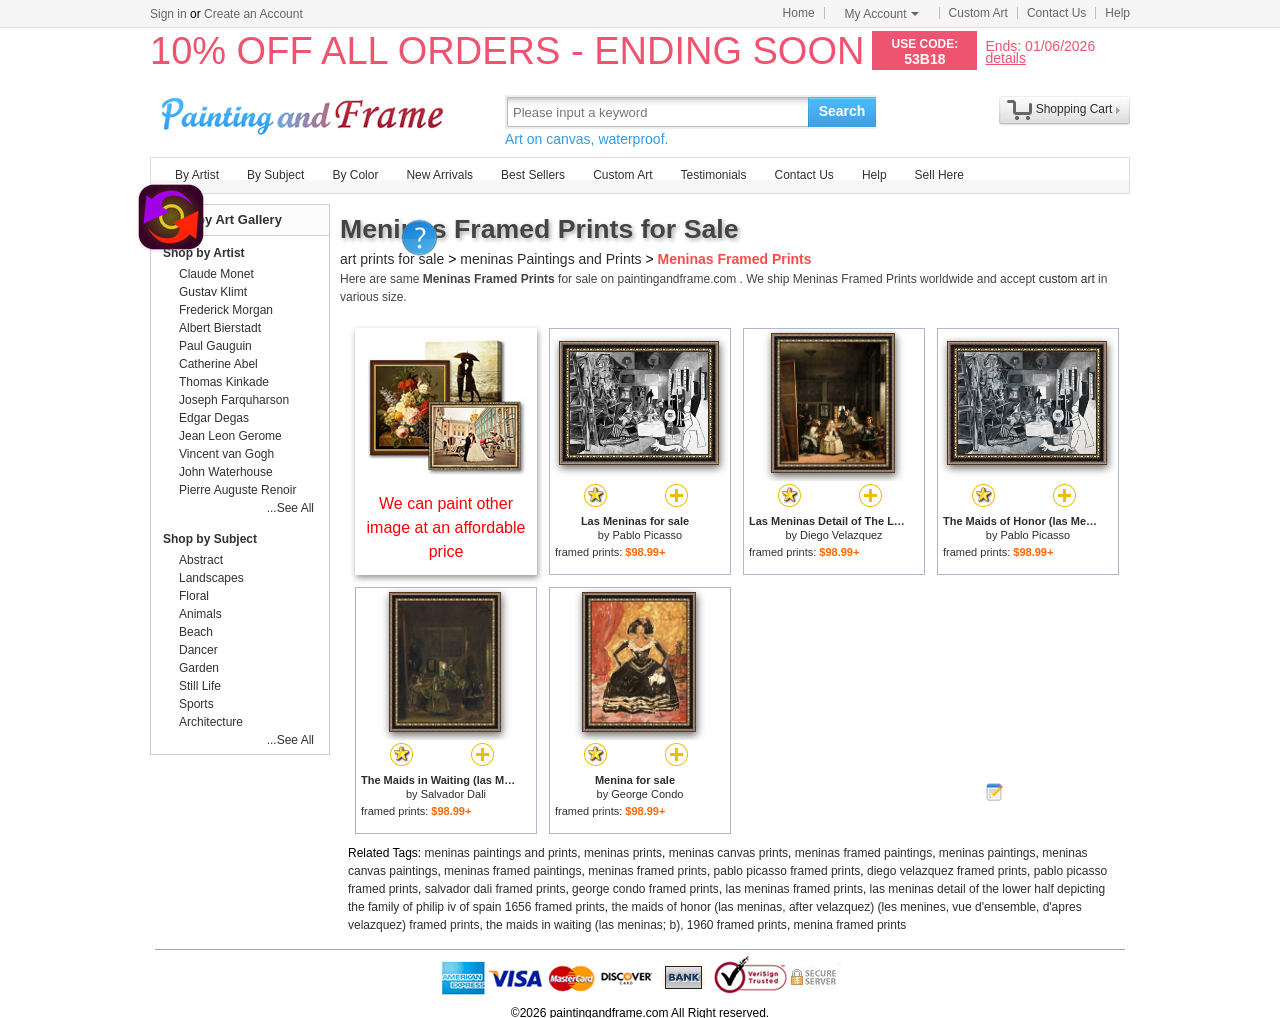  Describe the element at coordinates (419, 237) in the screenshot. I see `open help or support documentation` at that location.